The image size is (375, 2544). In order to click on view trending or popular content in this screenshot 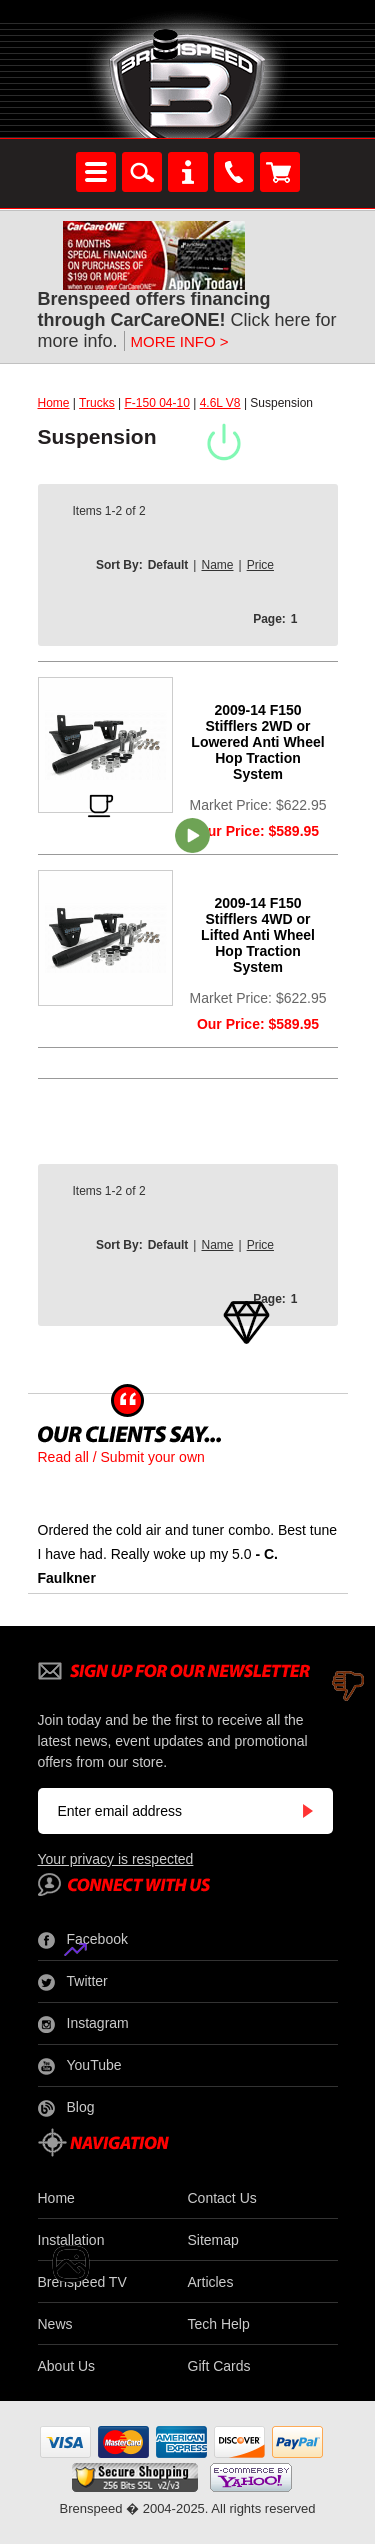, I will do `click(75, 1949)`.